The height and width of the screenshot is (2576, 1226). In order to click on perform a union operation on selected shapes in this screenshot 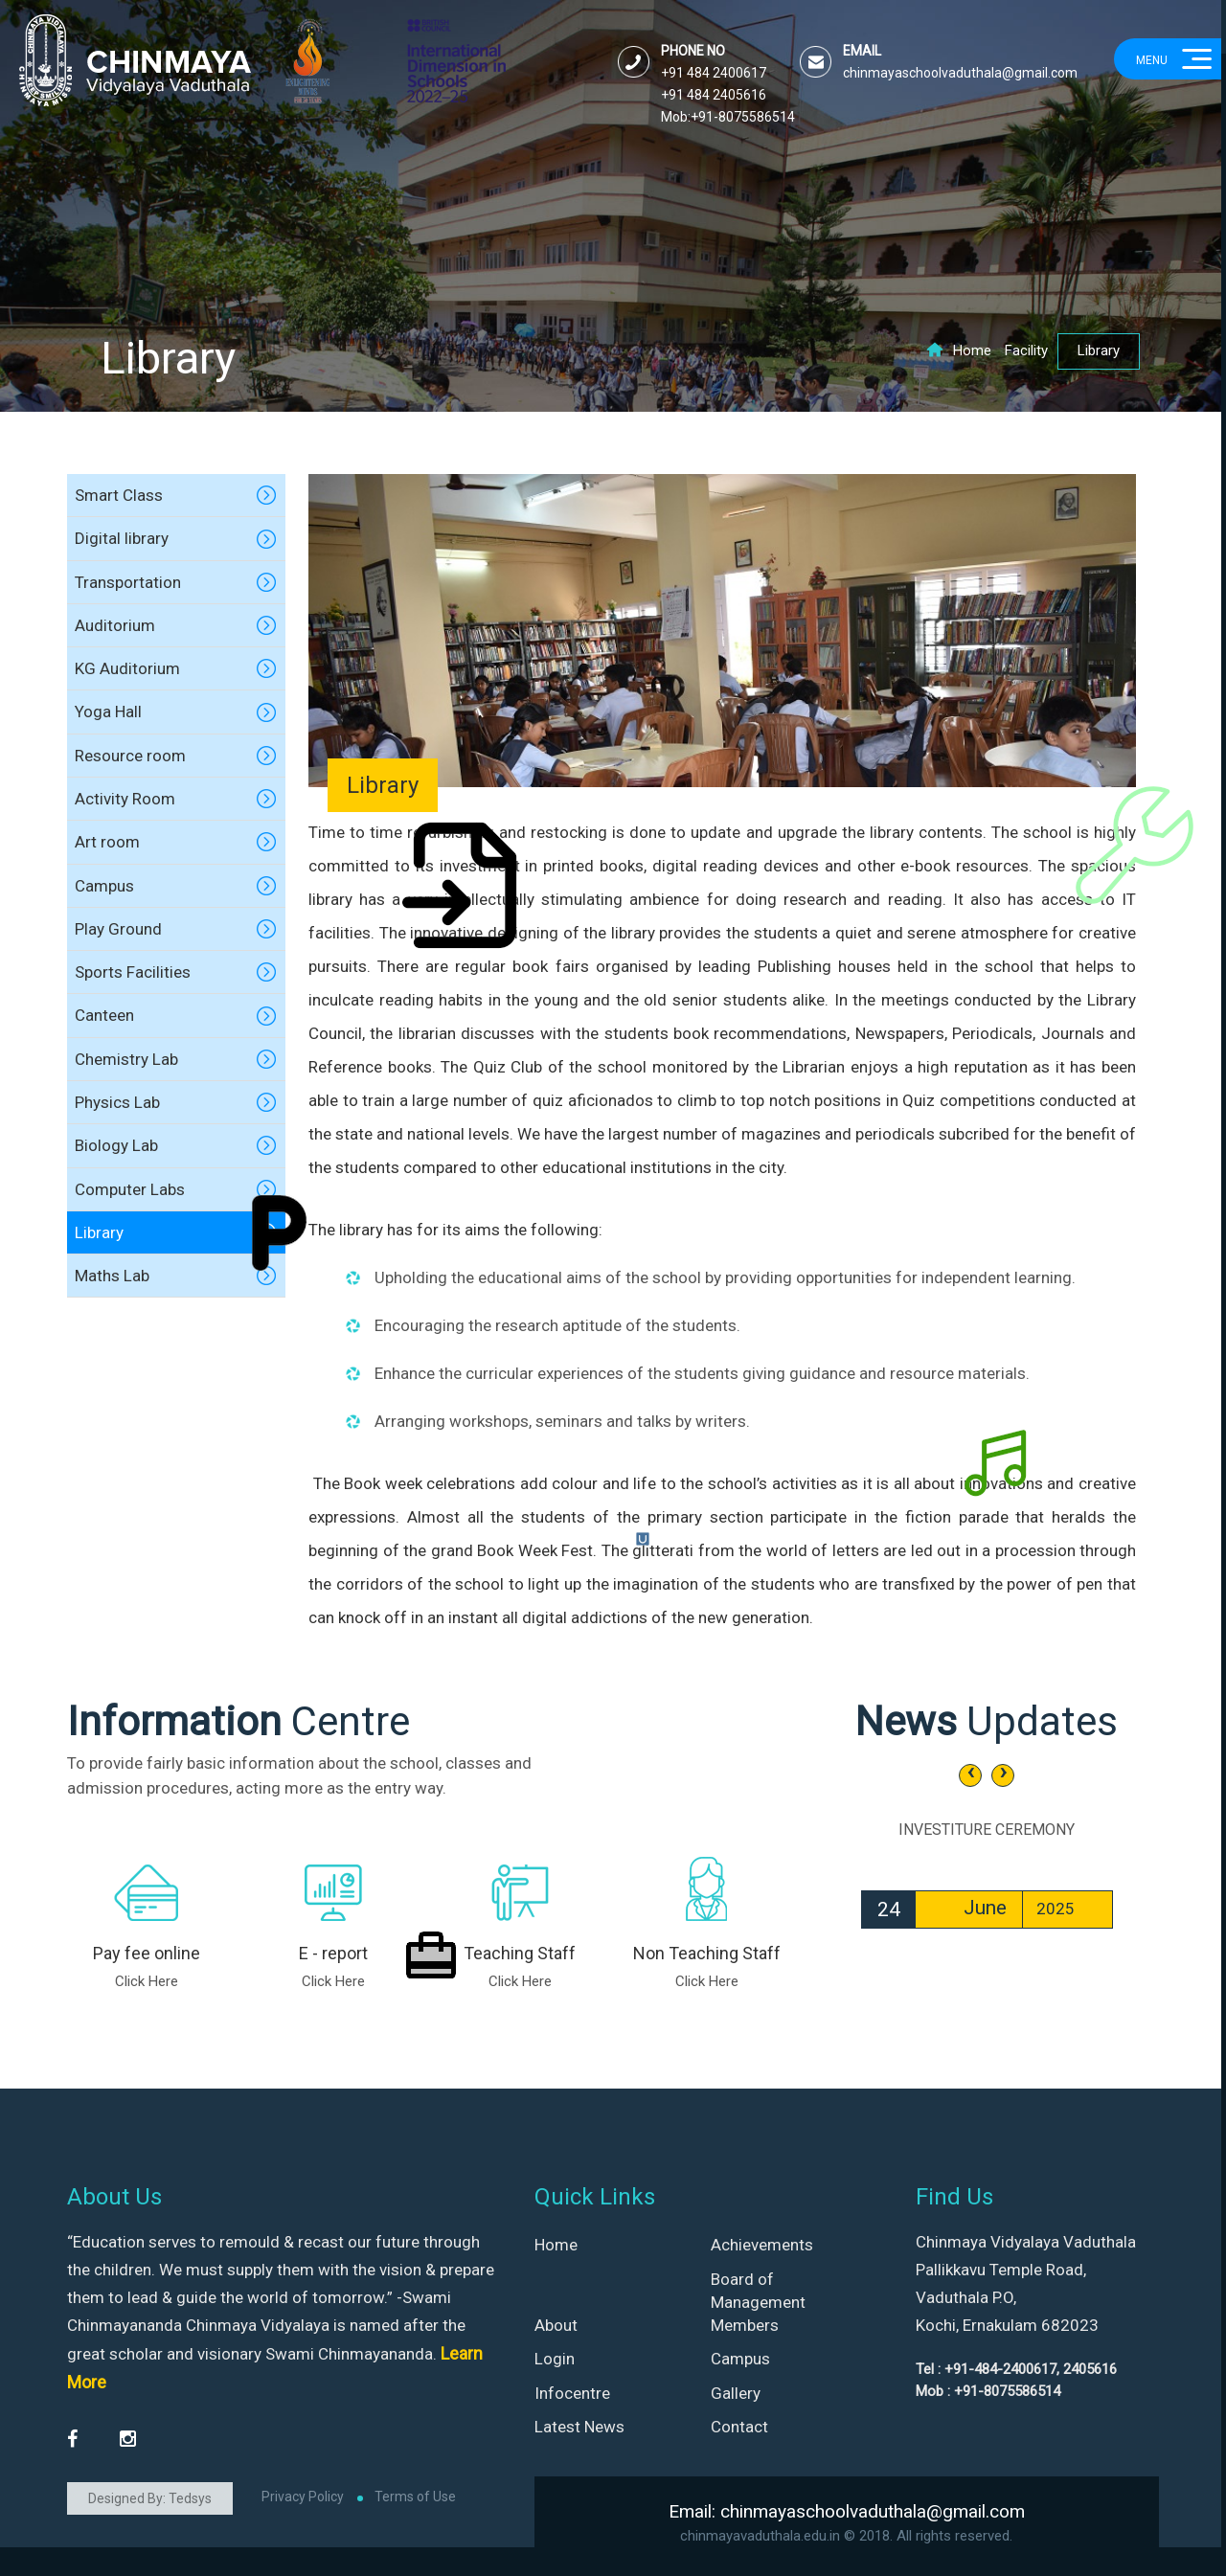, I will do `click(643, 1539)`.